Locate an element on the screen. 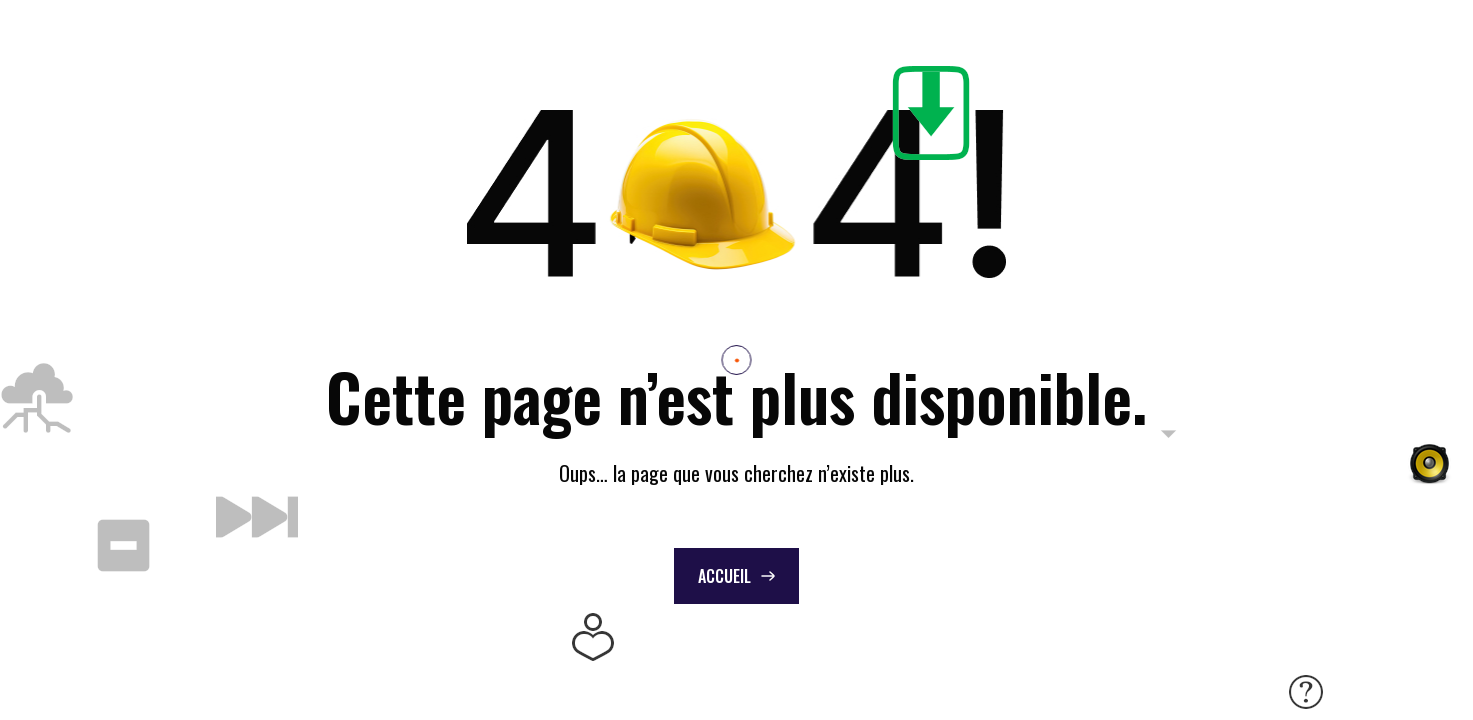 Image resolution: width=1473 pixels, height=720 pixels. skip to the next track is located at coordinates (257, 517).